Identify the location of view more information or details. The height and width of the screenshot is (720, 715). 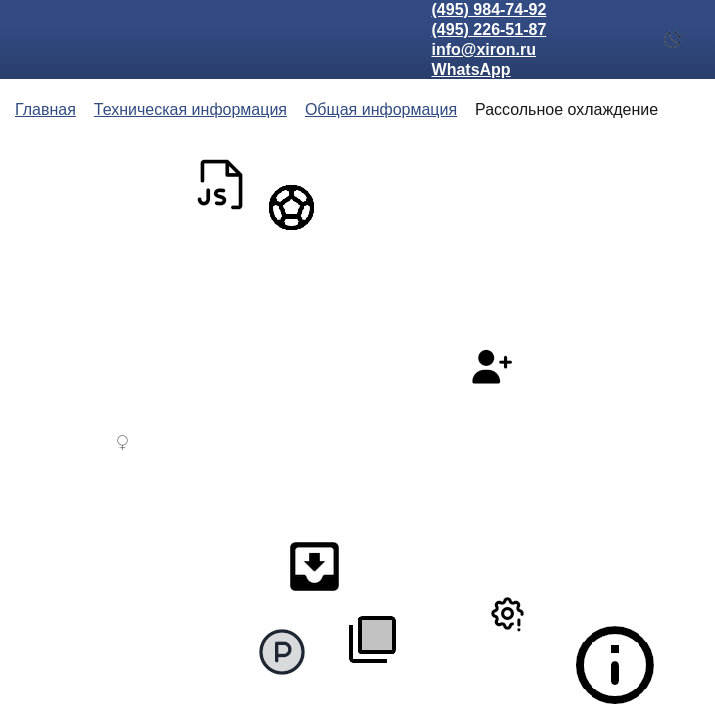
(615, 665).